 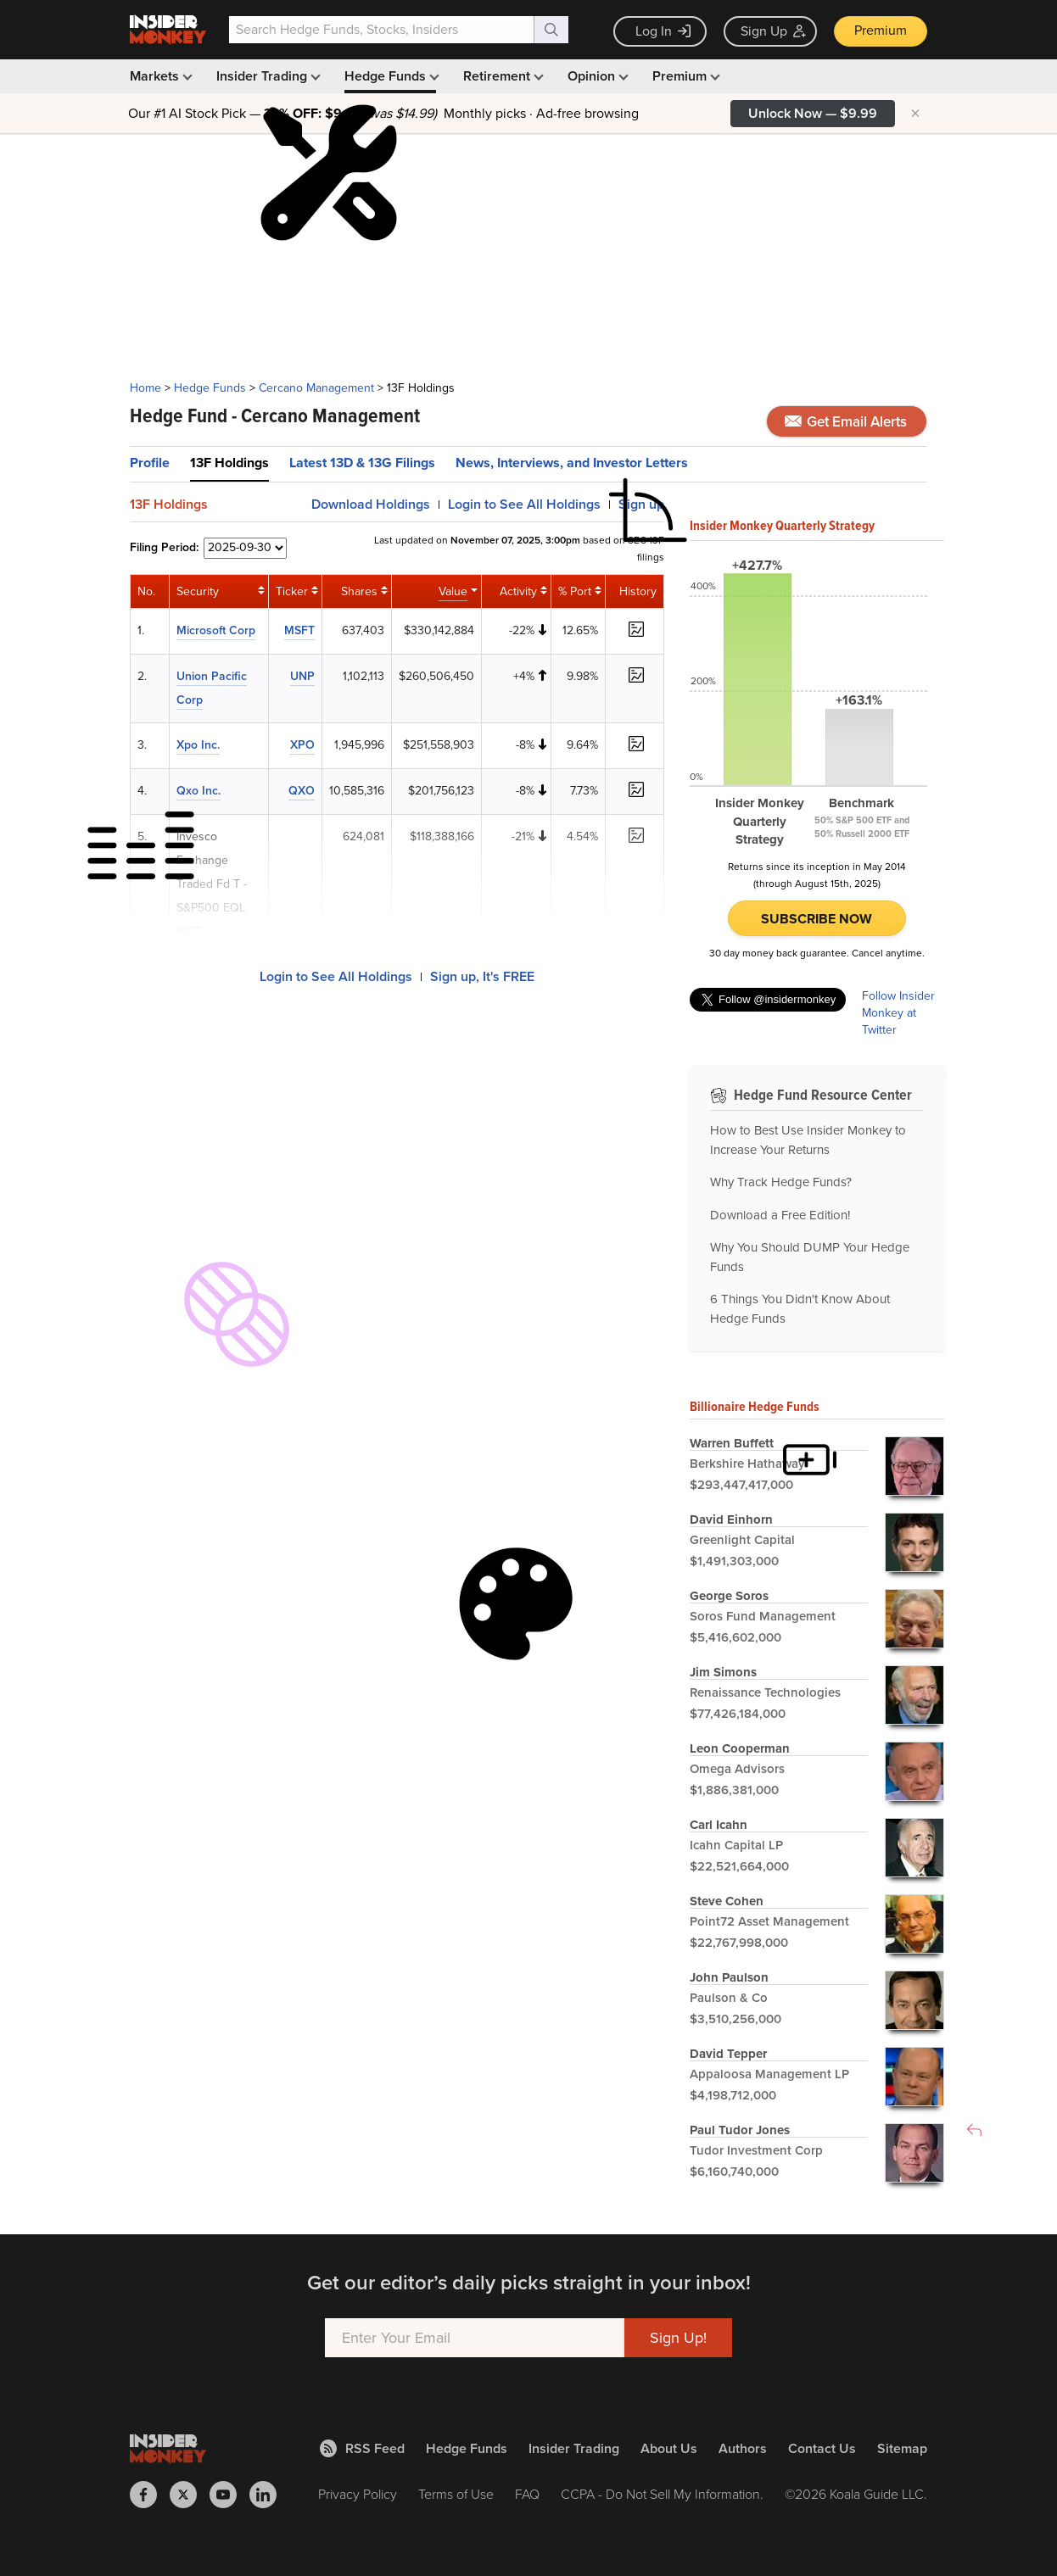 What do you see at coordinates (328, 172) in the screenshot?
I see `access settings or configuration options` at bounding box center [328, 172].